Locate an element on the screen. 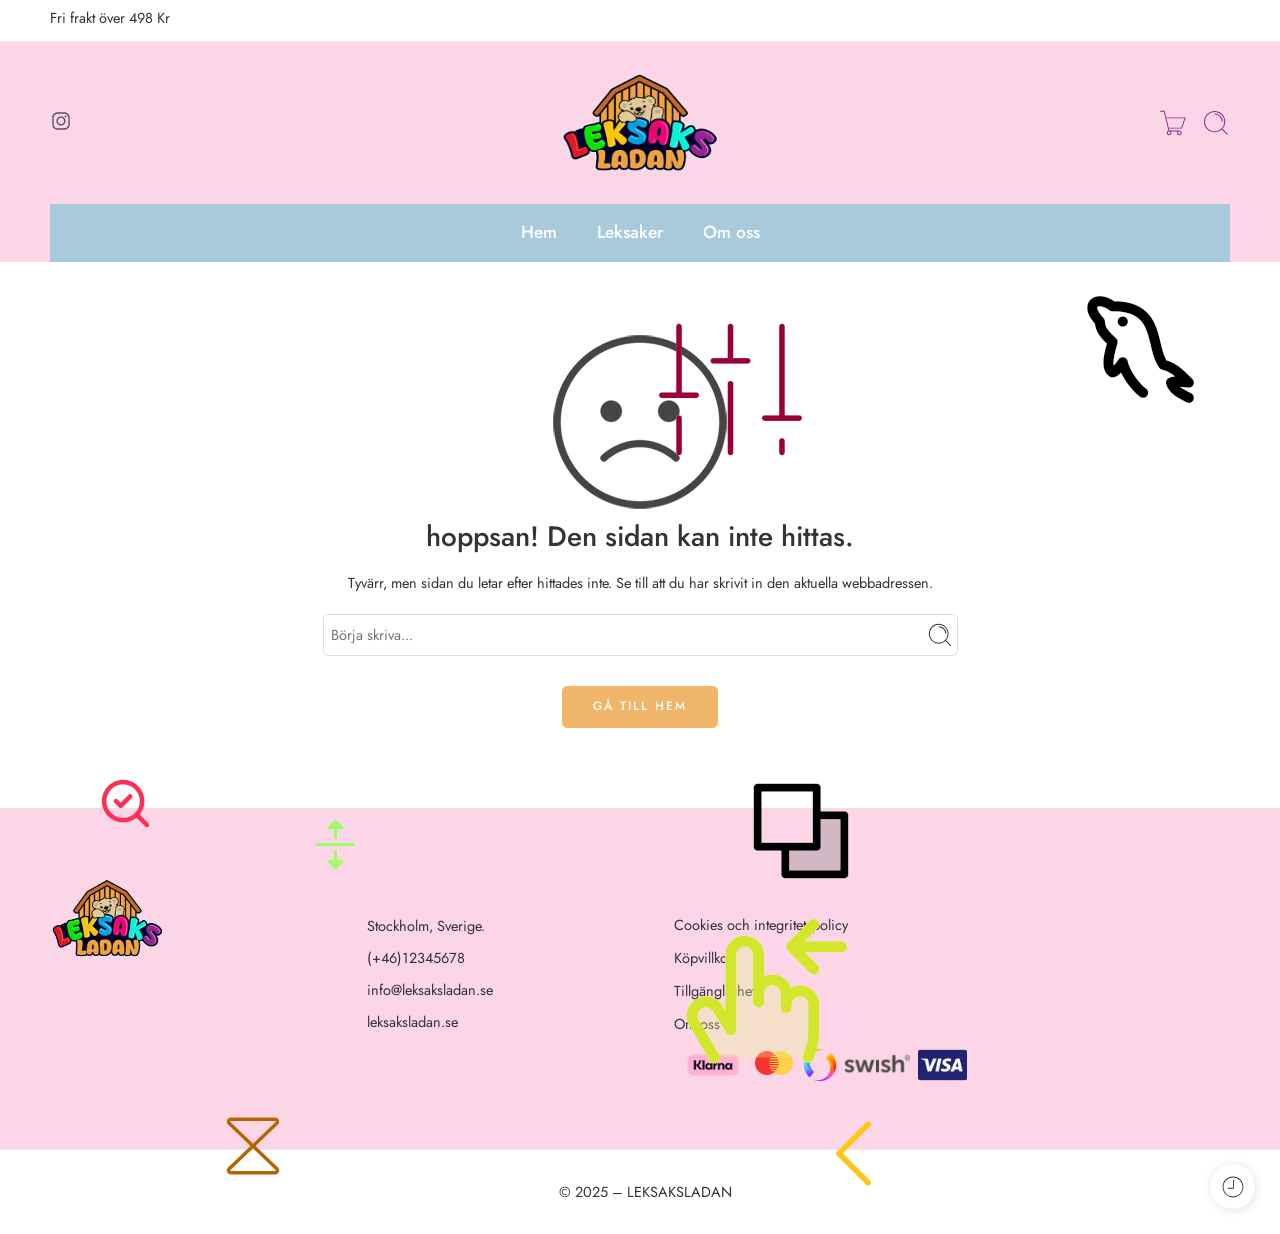  indicates loading or processing in progress is located at coordinates (253, 1146).